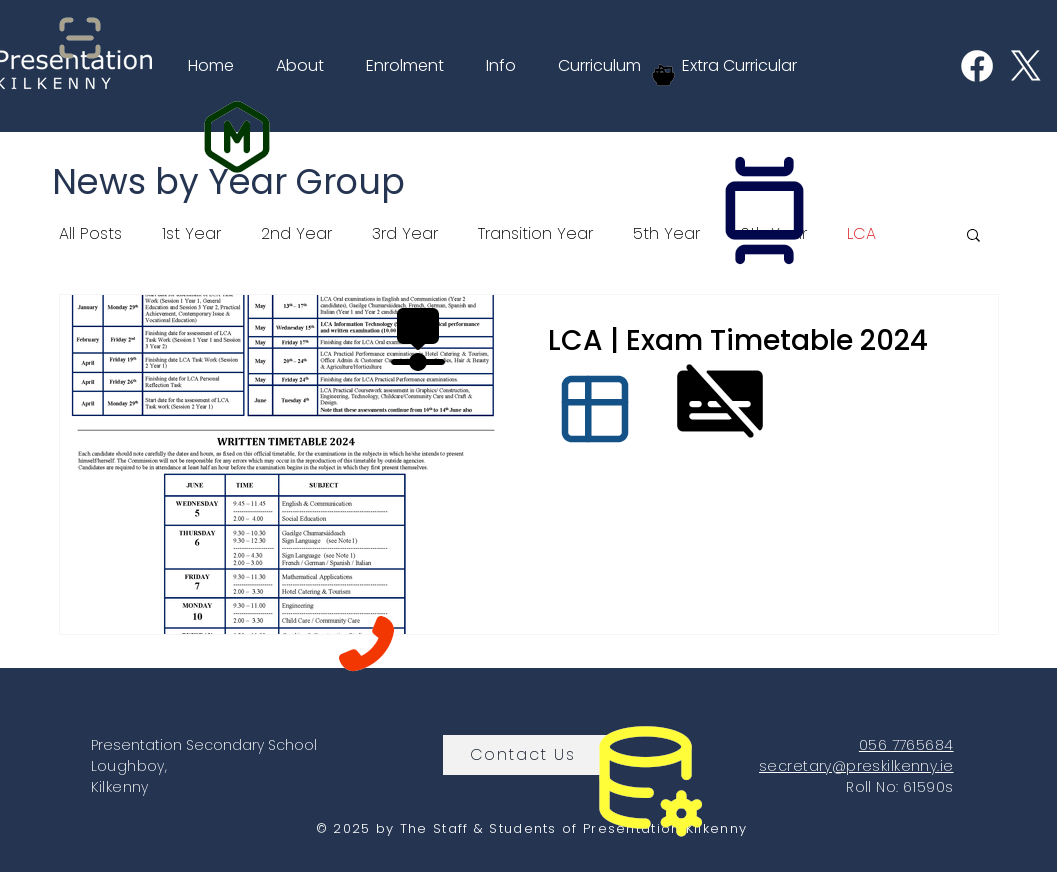 The width and height of the screenshot is (1057, 872). Describe the element at coordinates (645, 777) in the screenshot. I see `configure database settings` at that location.